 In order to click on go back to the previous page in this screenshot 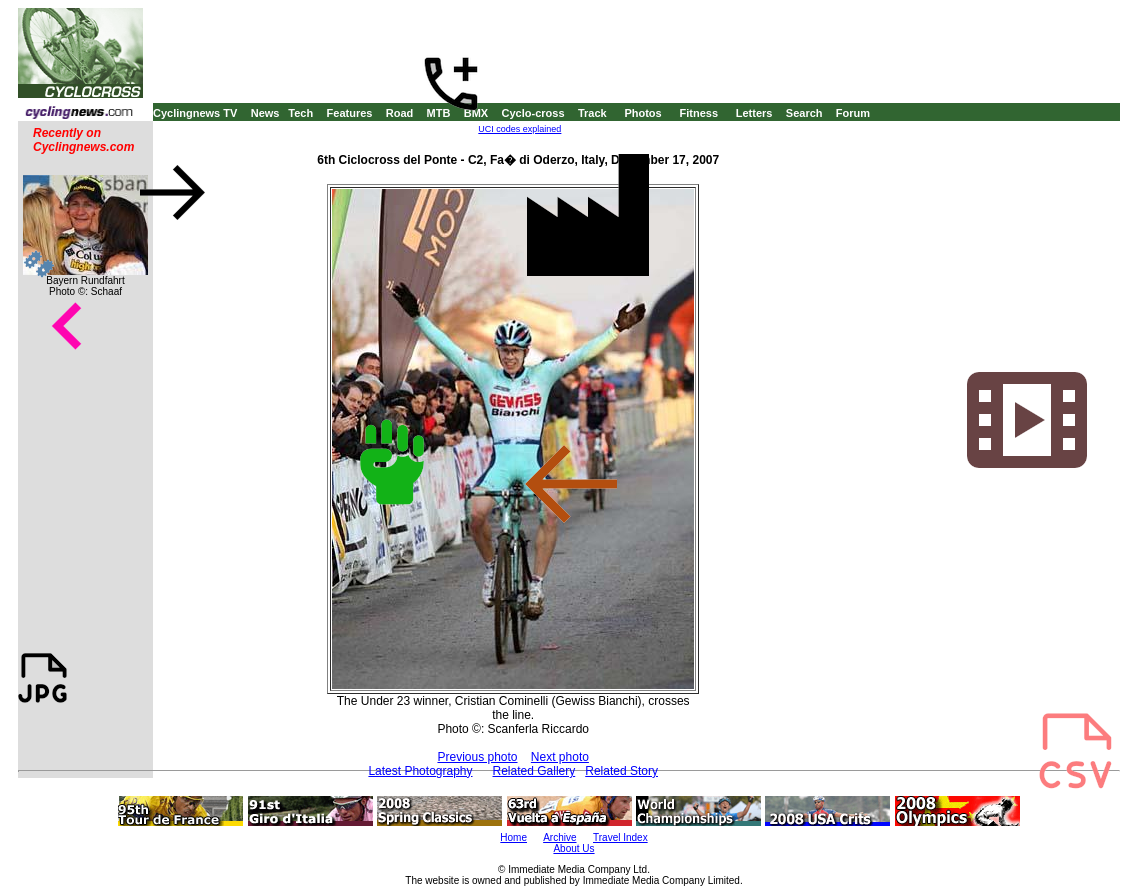, I will do `click(571, 484)`.